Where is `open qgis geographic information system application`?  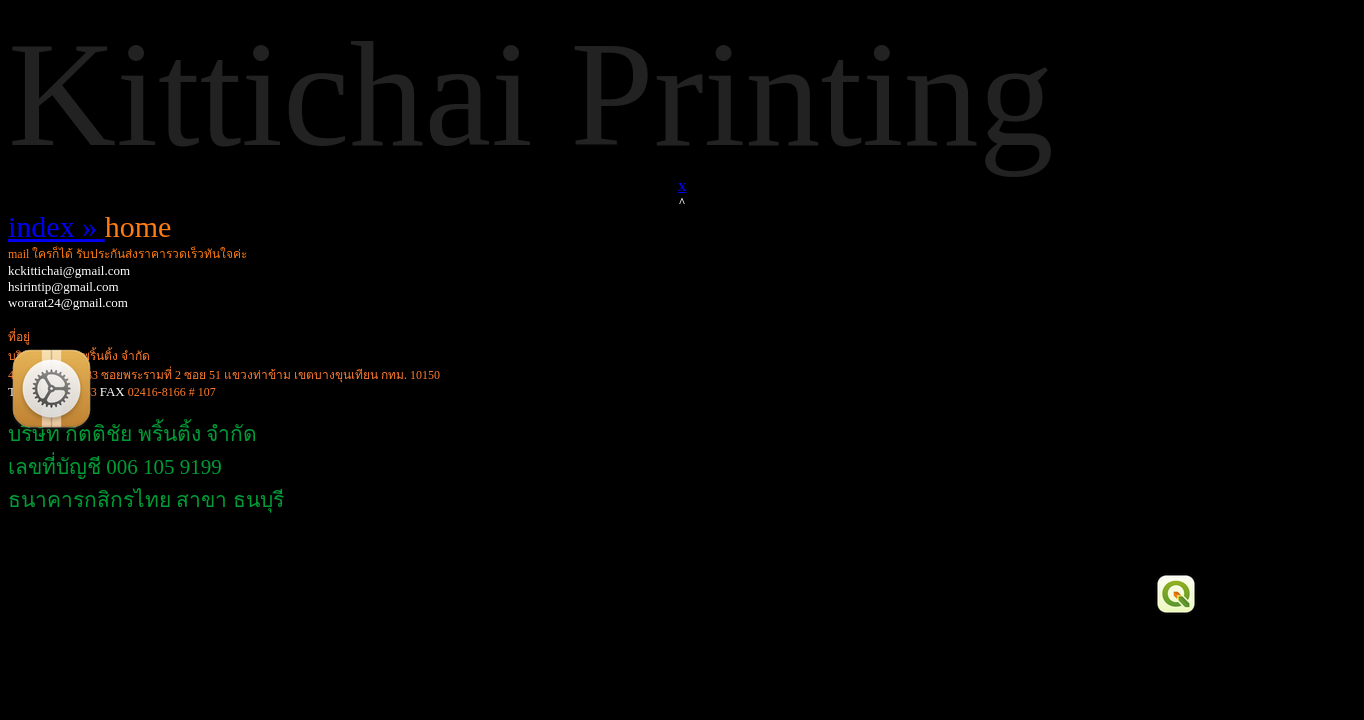 open qgis geographic information system application is located at coordinates (1176, 594).